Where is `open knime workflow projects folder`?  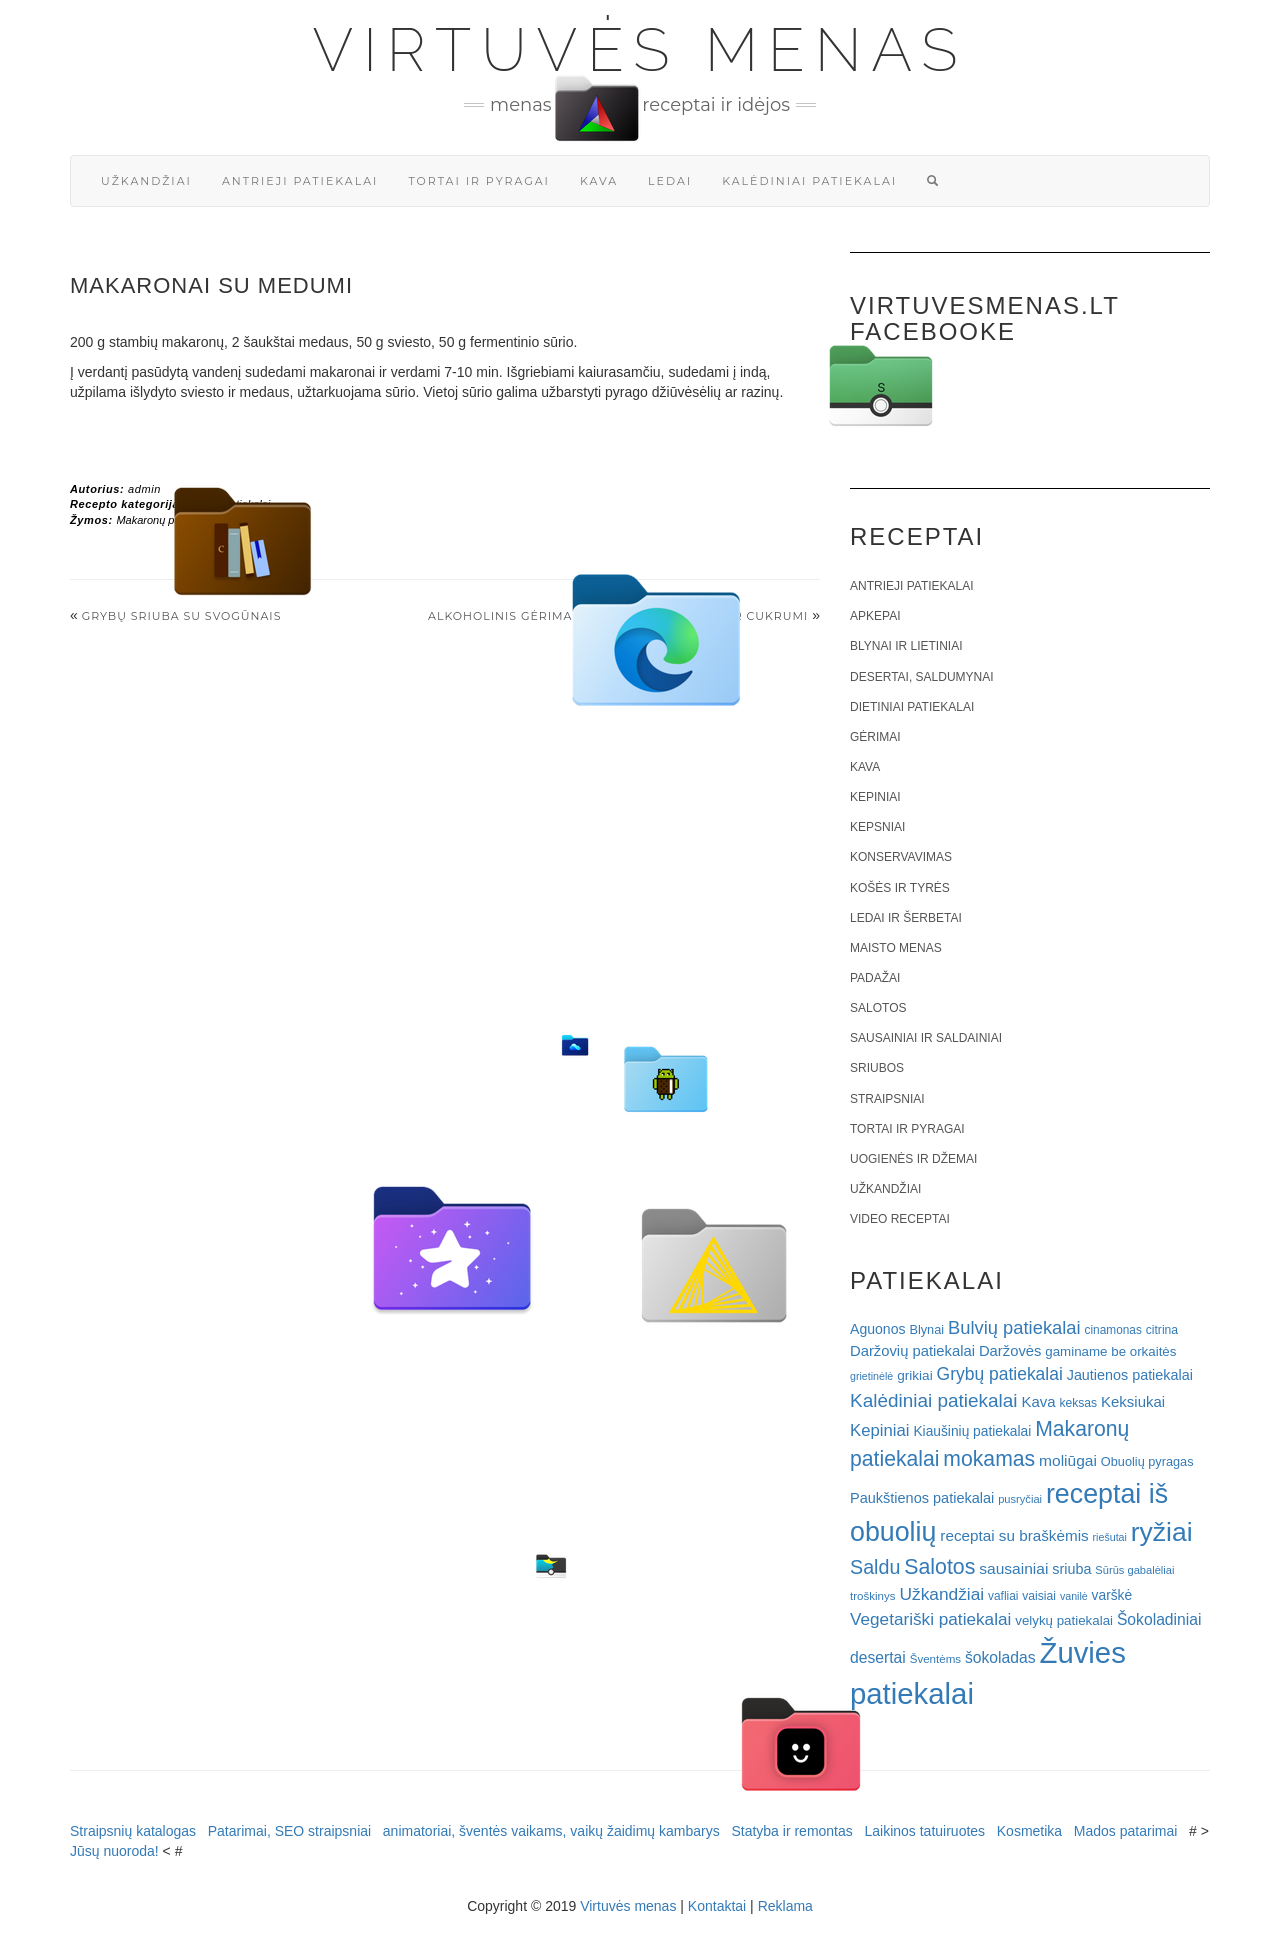
open knime workflow projects folder is located at coordinates (713, 1269).